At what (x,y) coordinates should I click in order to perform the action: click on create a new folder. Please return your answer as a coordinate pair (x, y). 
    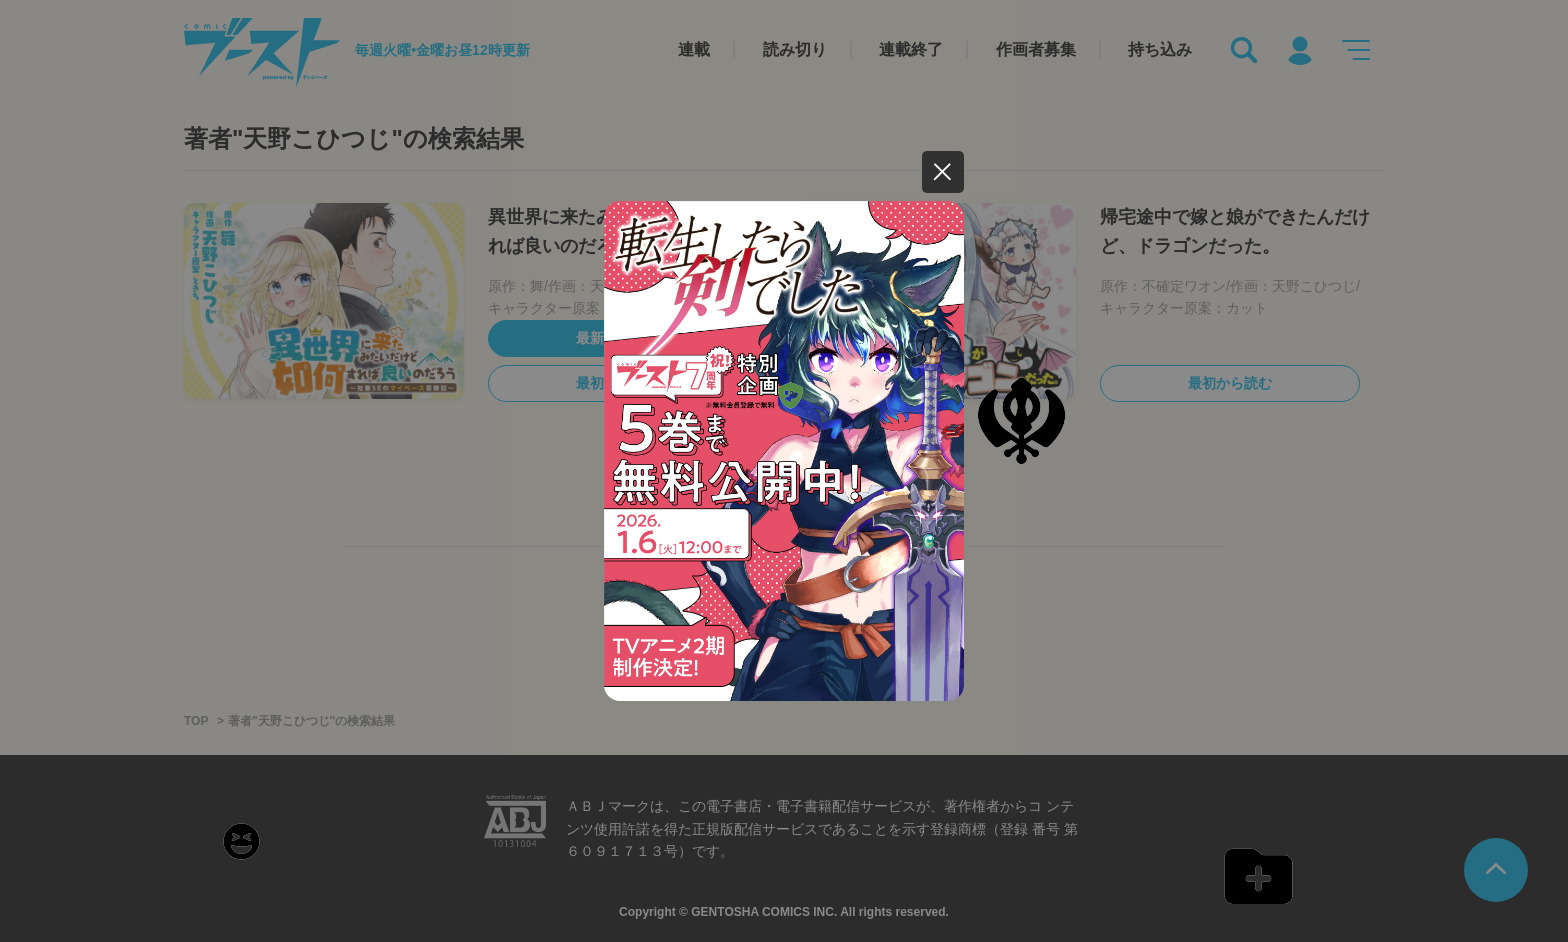
    Looking at the image, I should click on (1258, 878).